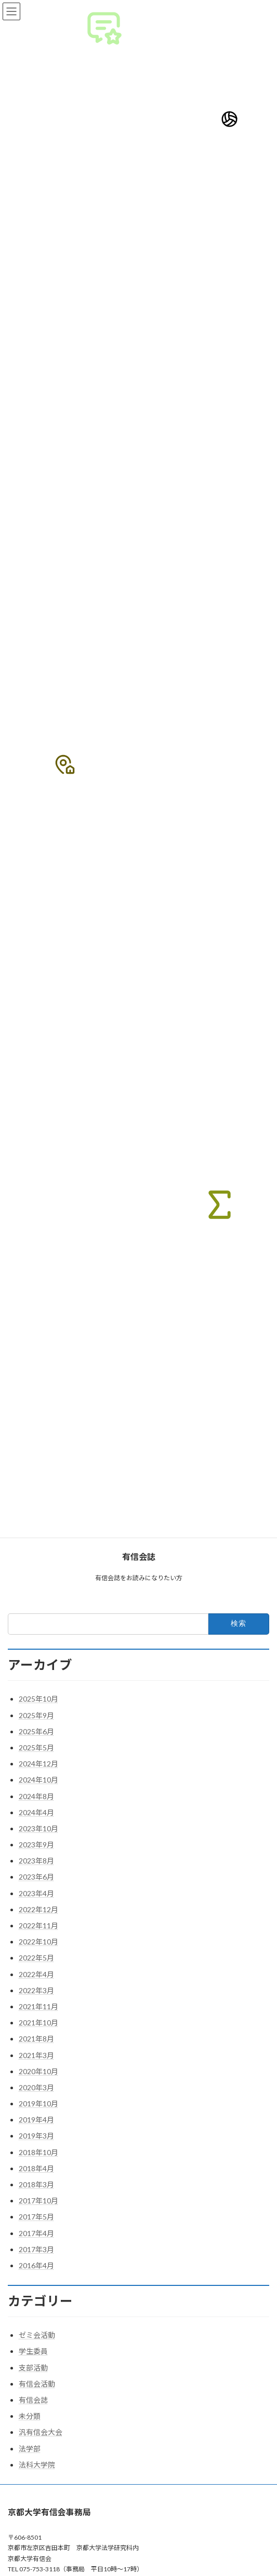 The height and width of the screenshot is (2576, 277). I want to click on view home location on map, so click(65, 764).